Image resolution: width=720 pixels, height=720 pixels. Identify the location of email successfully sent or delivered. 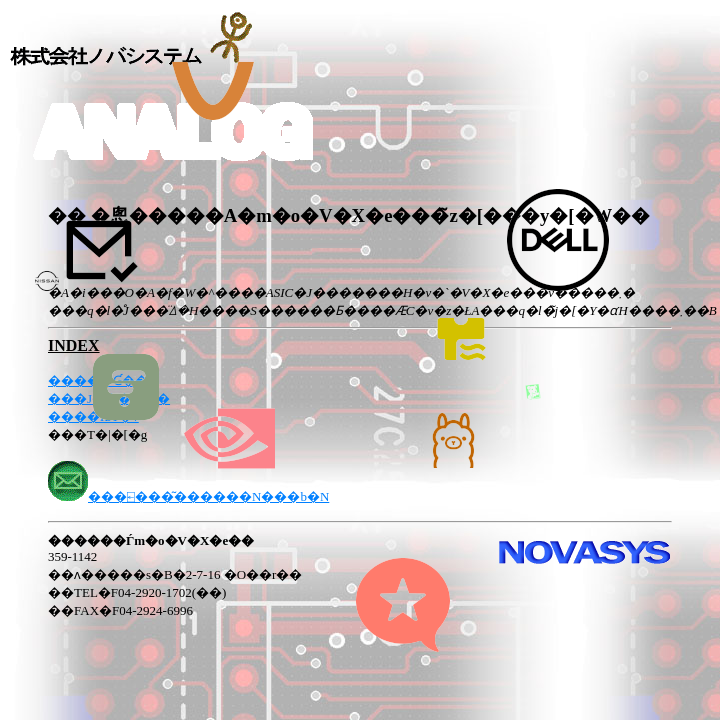
(99, 250).